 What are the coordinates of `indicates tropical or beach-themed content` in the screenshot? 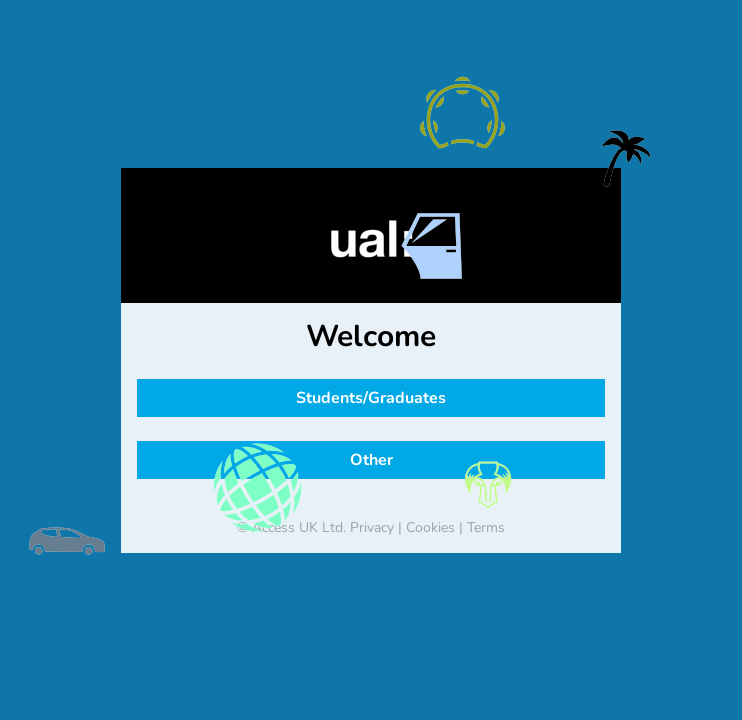 It's located at (625, 158).